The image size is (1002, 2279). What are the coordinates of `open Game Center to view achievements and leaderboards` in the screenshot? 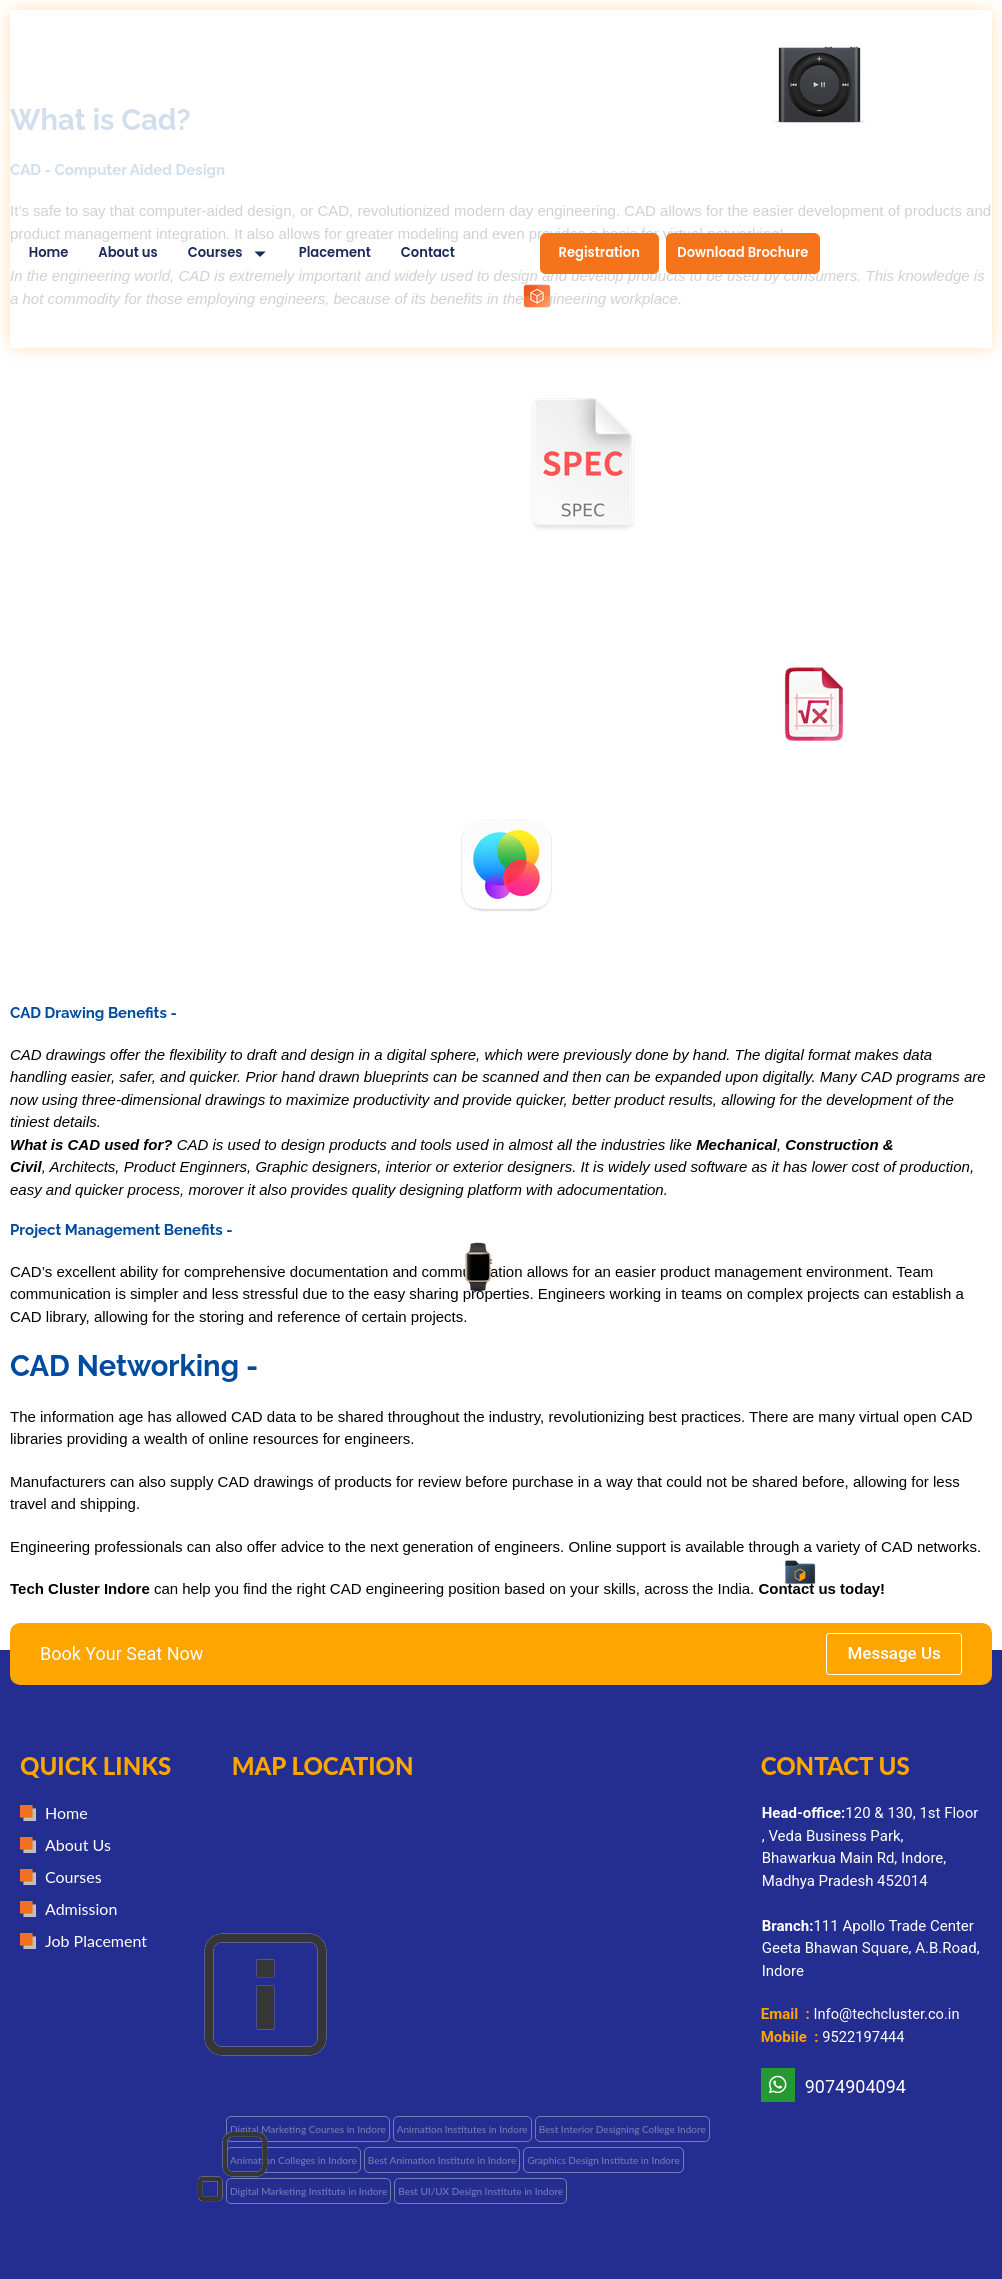 It's located at (506, 864).